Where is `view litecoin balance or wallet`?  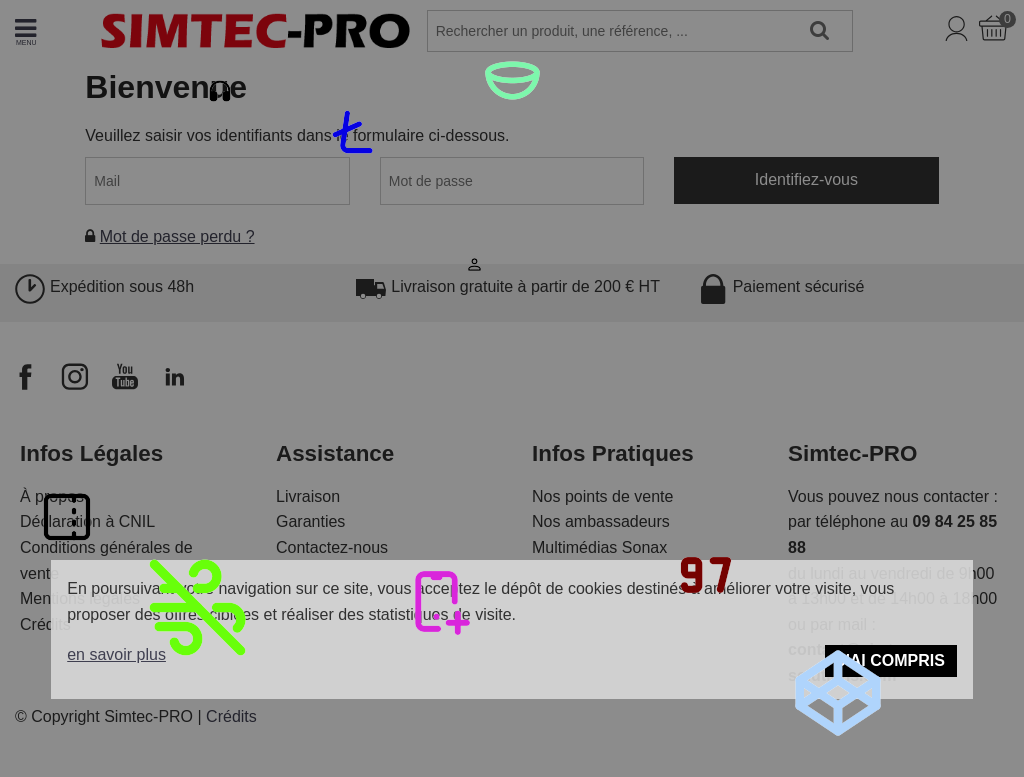 view litecoin balance or wallet is located at coordinates (354, 132).